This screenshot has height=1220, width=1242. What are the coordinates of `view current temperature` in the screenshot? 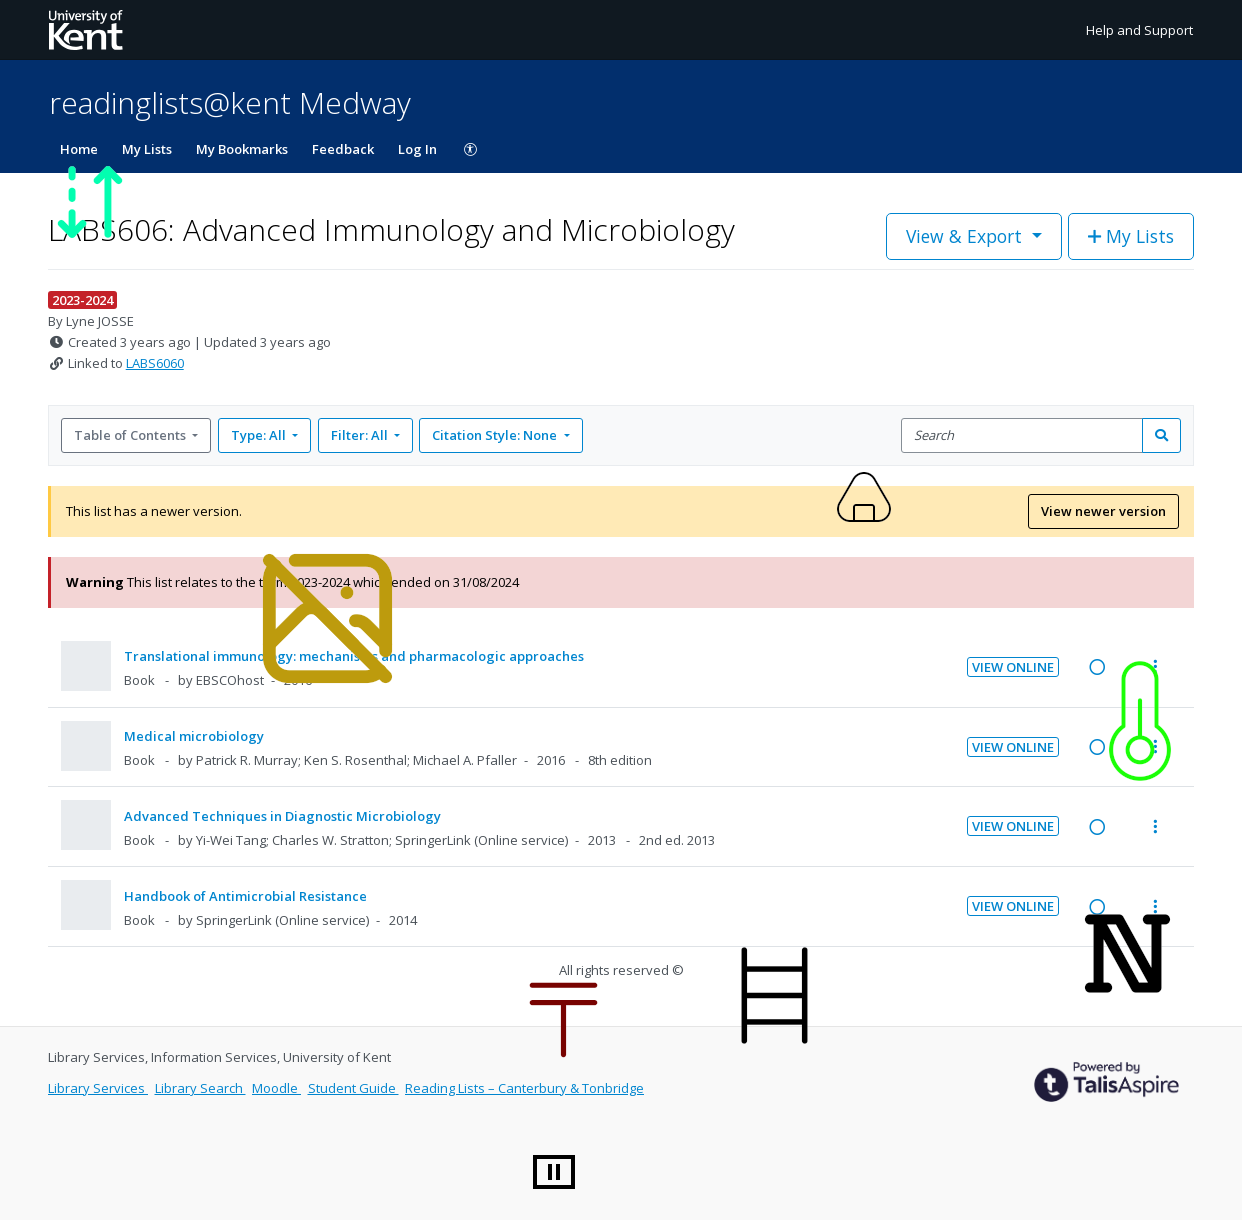 It's located at (1140, 721).